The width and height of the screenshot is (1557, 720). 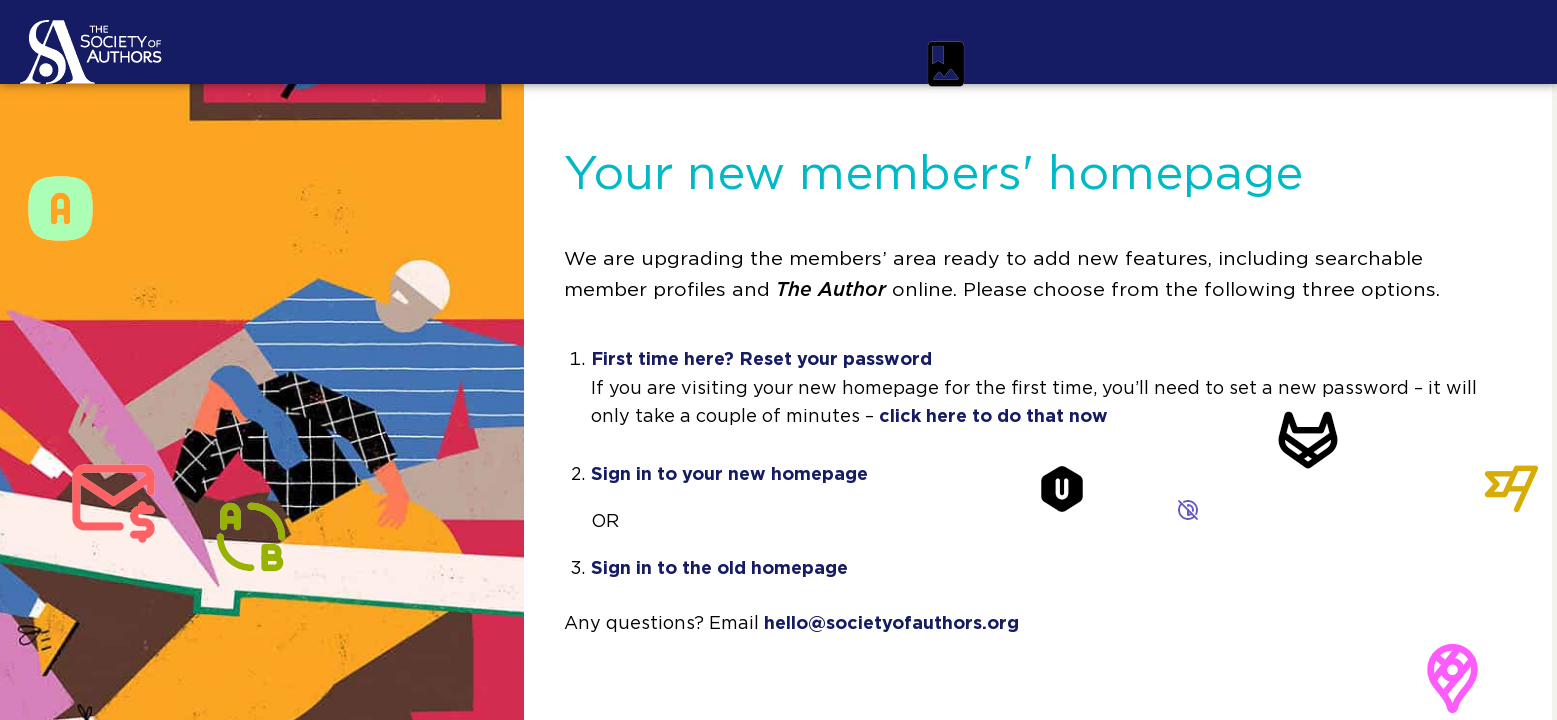 I want to click on indicates a user or username initial, so click(x=1062, y=489).